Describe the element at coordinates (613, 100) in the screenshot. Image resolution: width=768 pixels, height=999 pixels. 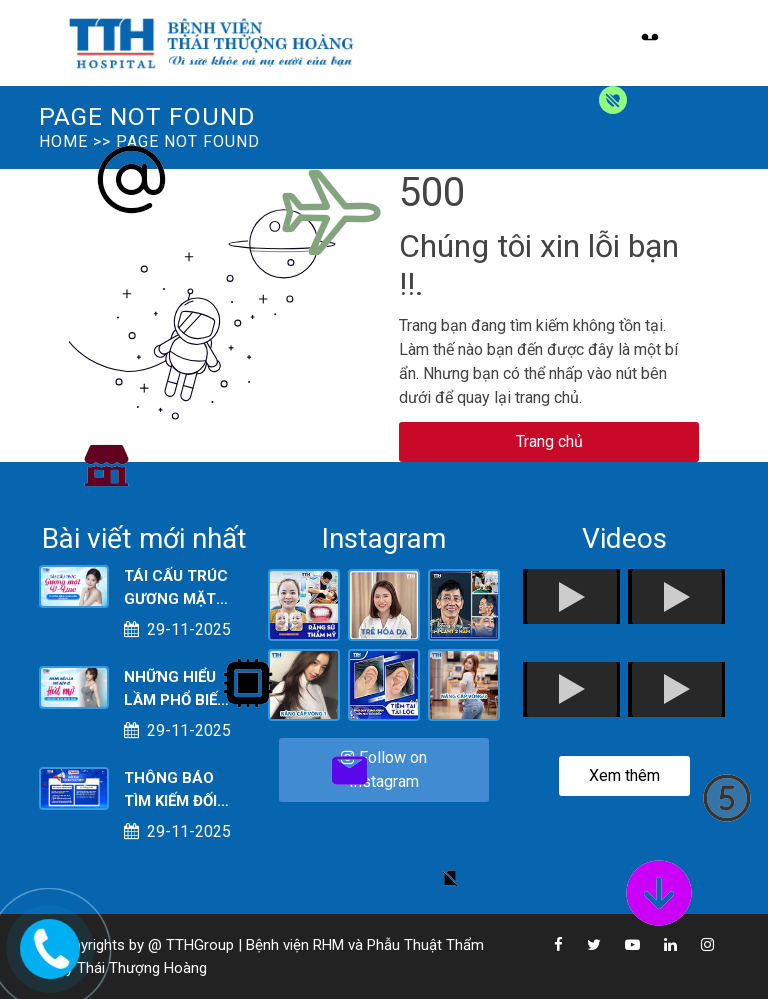
I see `remove from favorites` at that location.